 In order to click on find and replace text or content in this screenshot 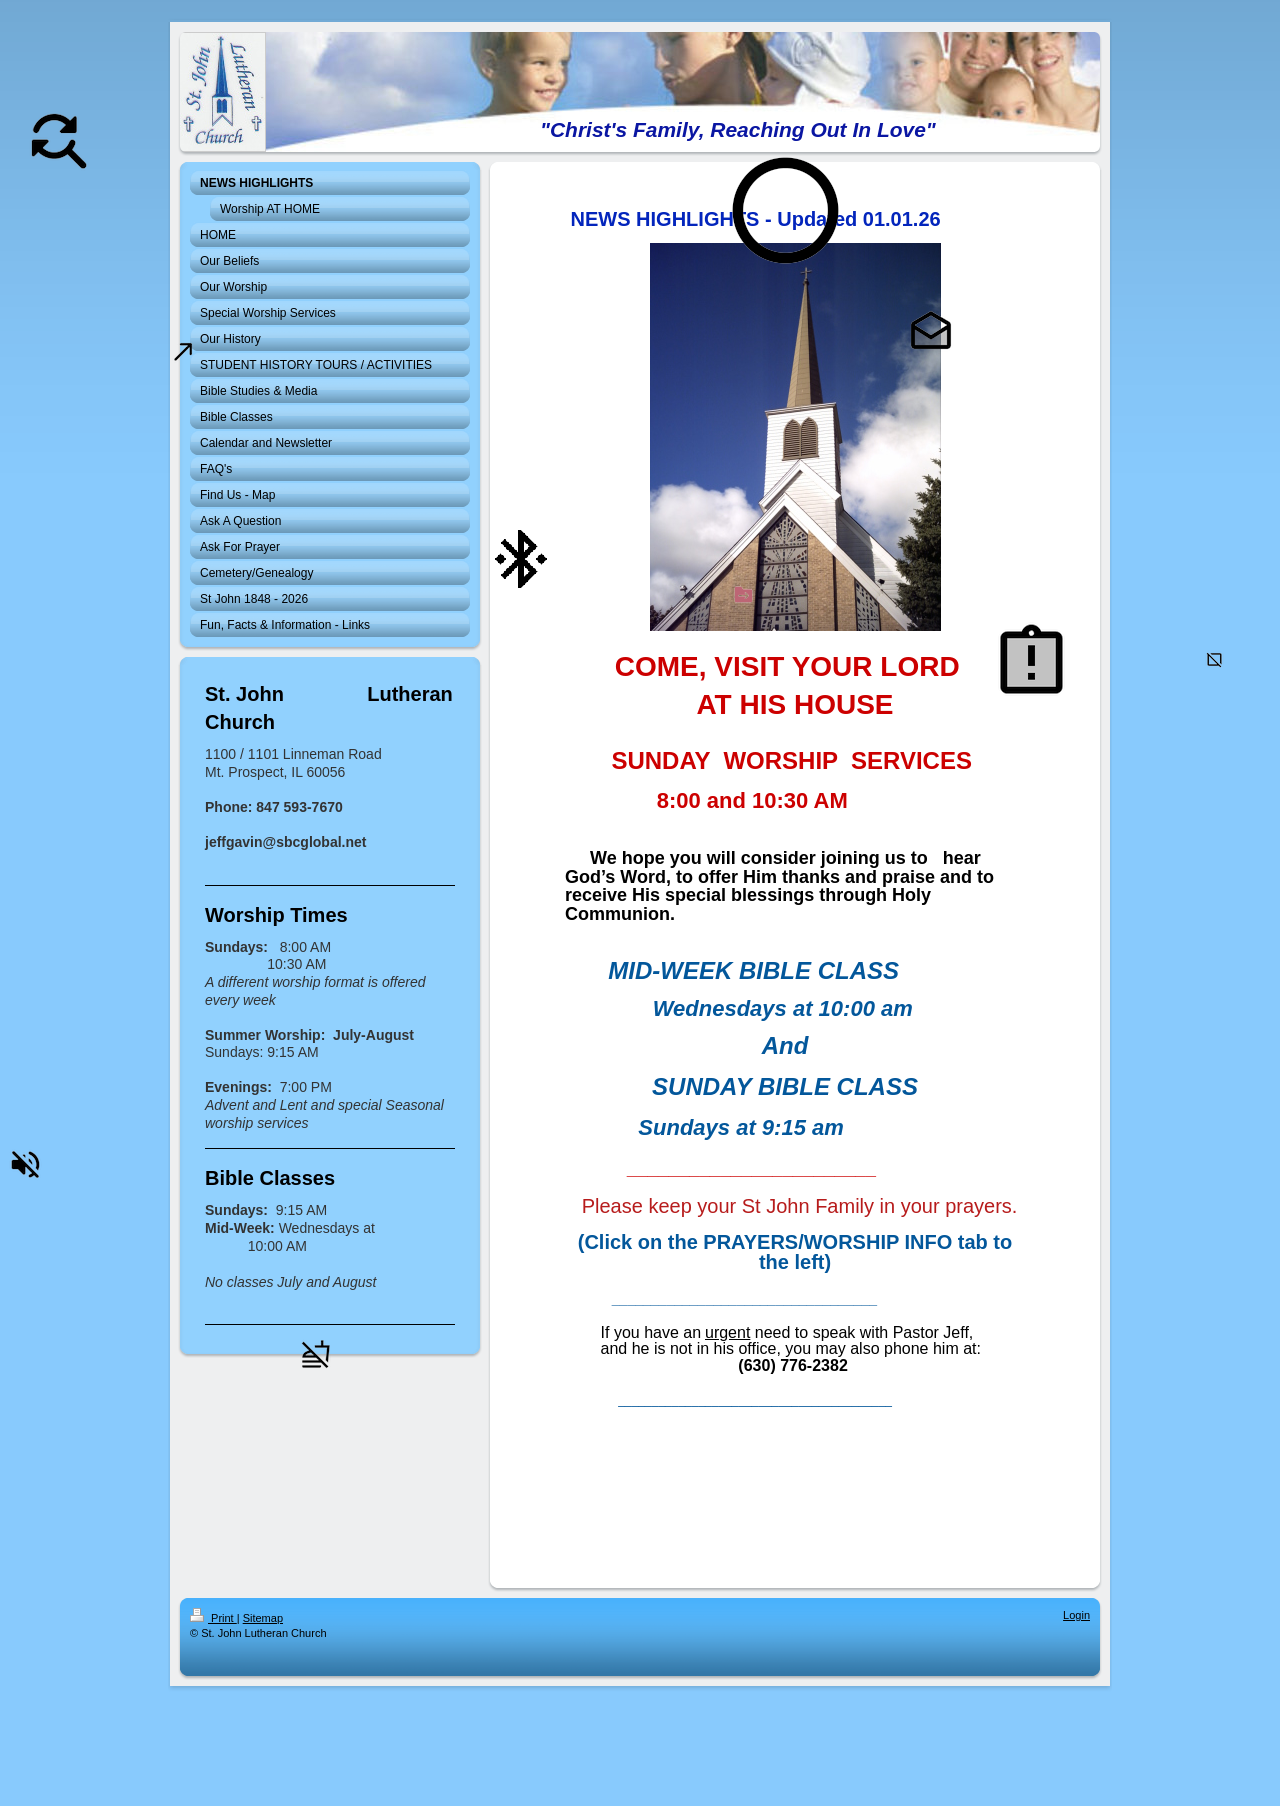, I will do `click(57, 139)`.